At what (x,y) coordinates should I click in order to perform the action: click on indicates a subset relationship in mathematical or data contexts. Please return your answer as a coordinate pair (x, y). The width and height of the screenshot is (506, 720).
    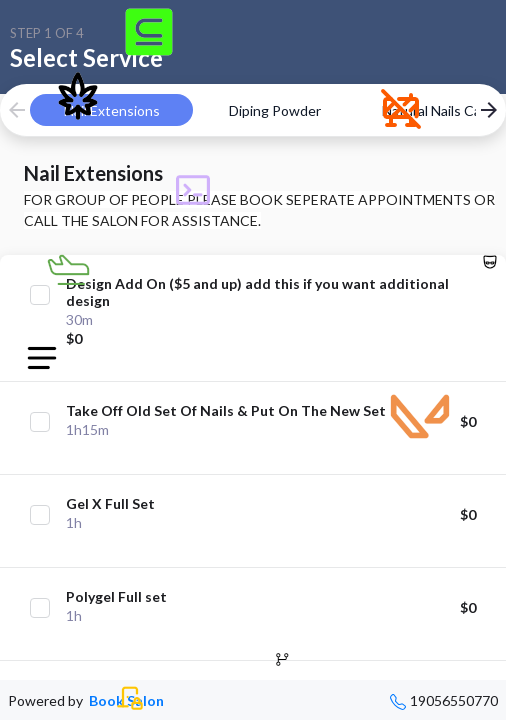
    Looking at the image, I should click on (149, 32).